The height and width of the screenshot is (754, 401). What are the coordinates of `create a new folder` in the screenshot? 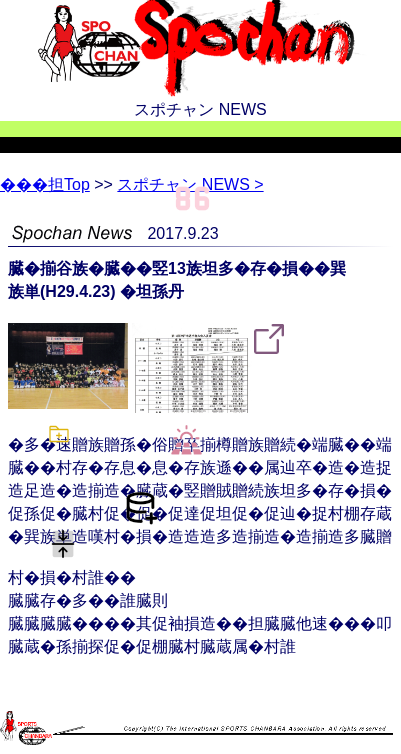 It's located at (59, 434).